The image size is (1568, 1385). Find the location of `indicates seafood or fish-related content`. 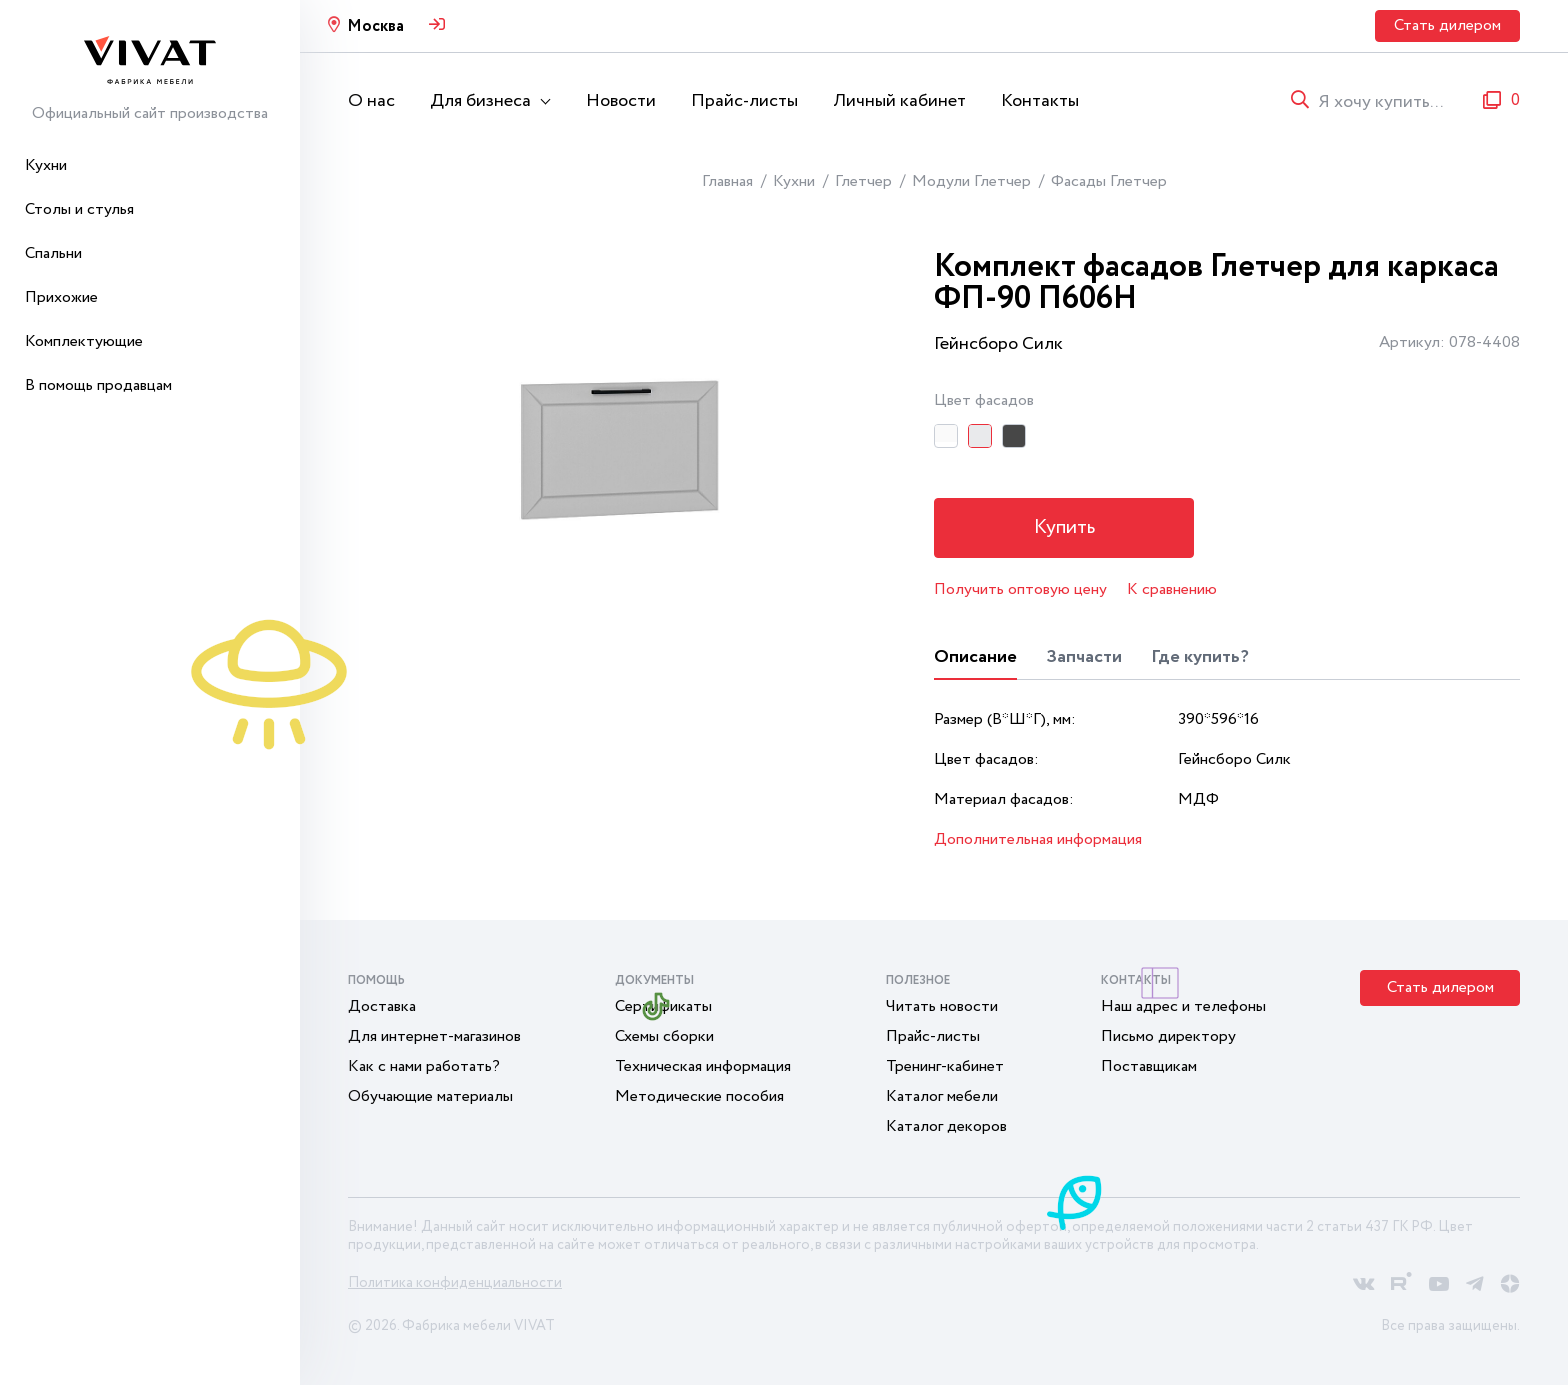

indicates seafood or fish-related content is located at coordinates (1076, 1201).